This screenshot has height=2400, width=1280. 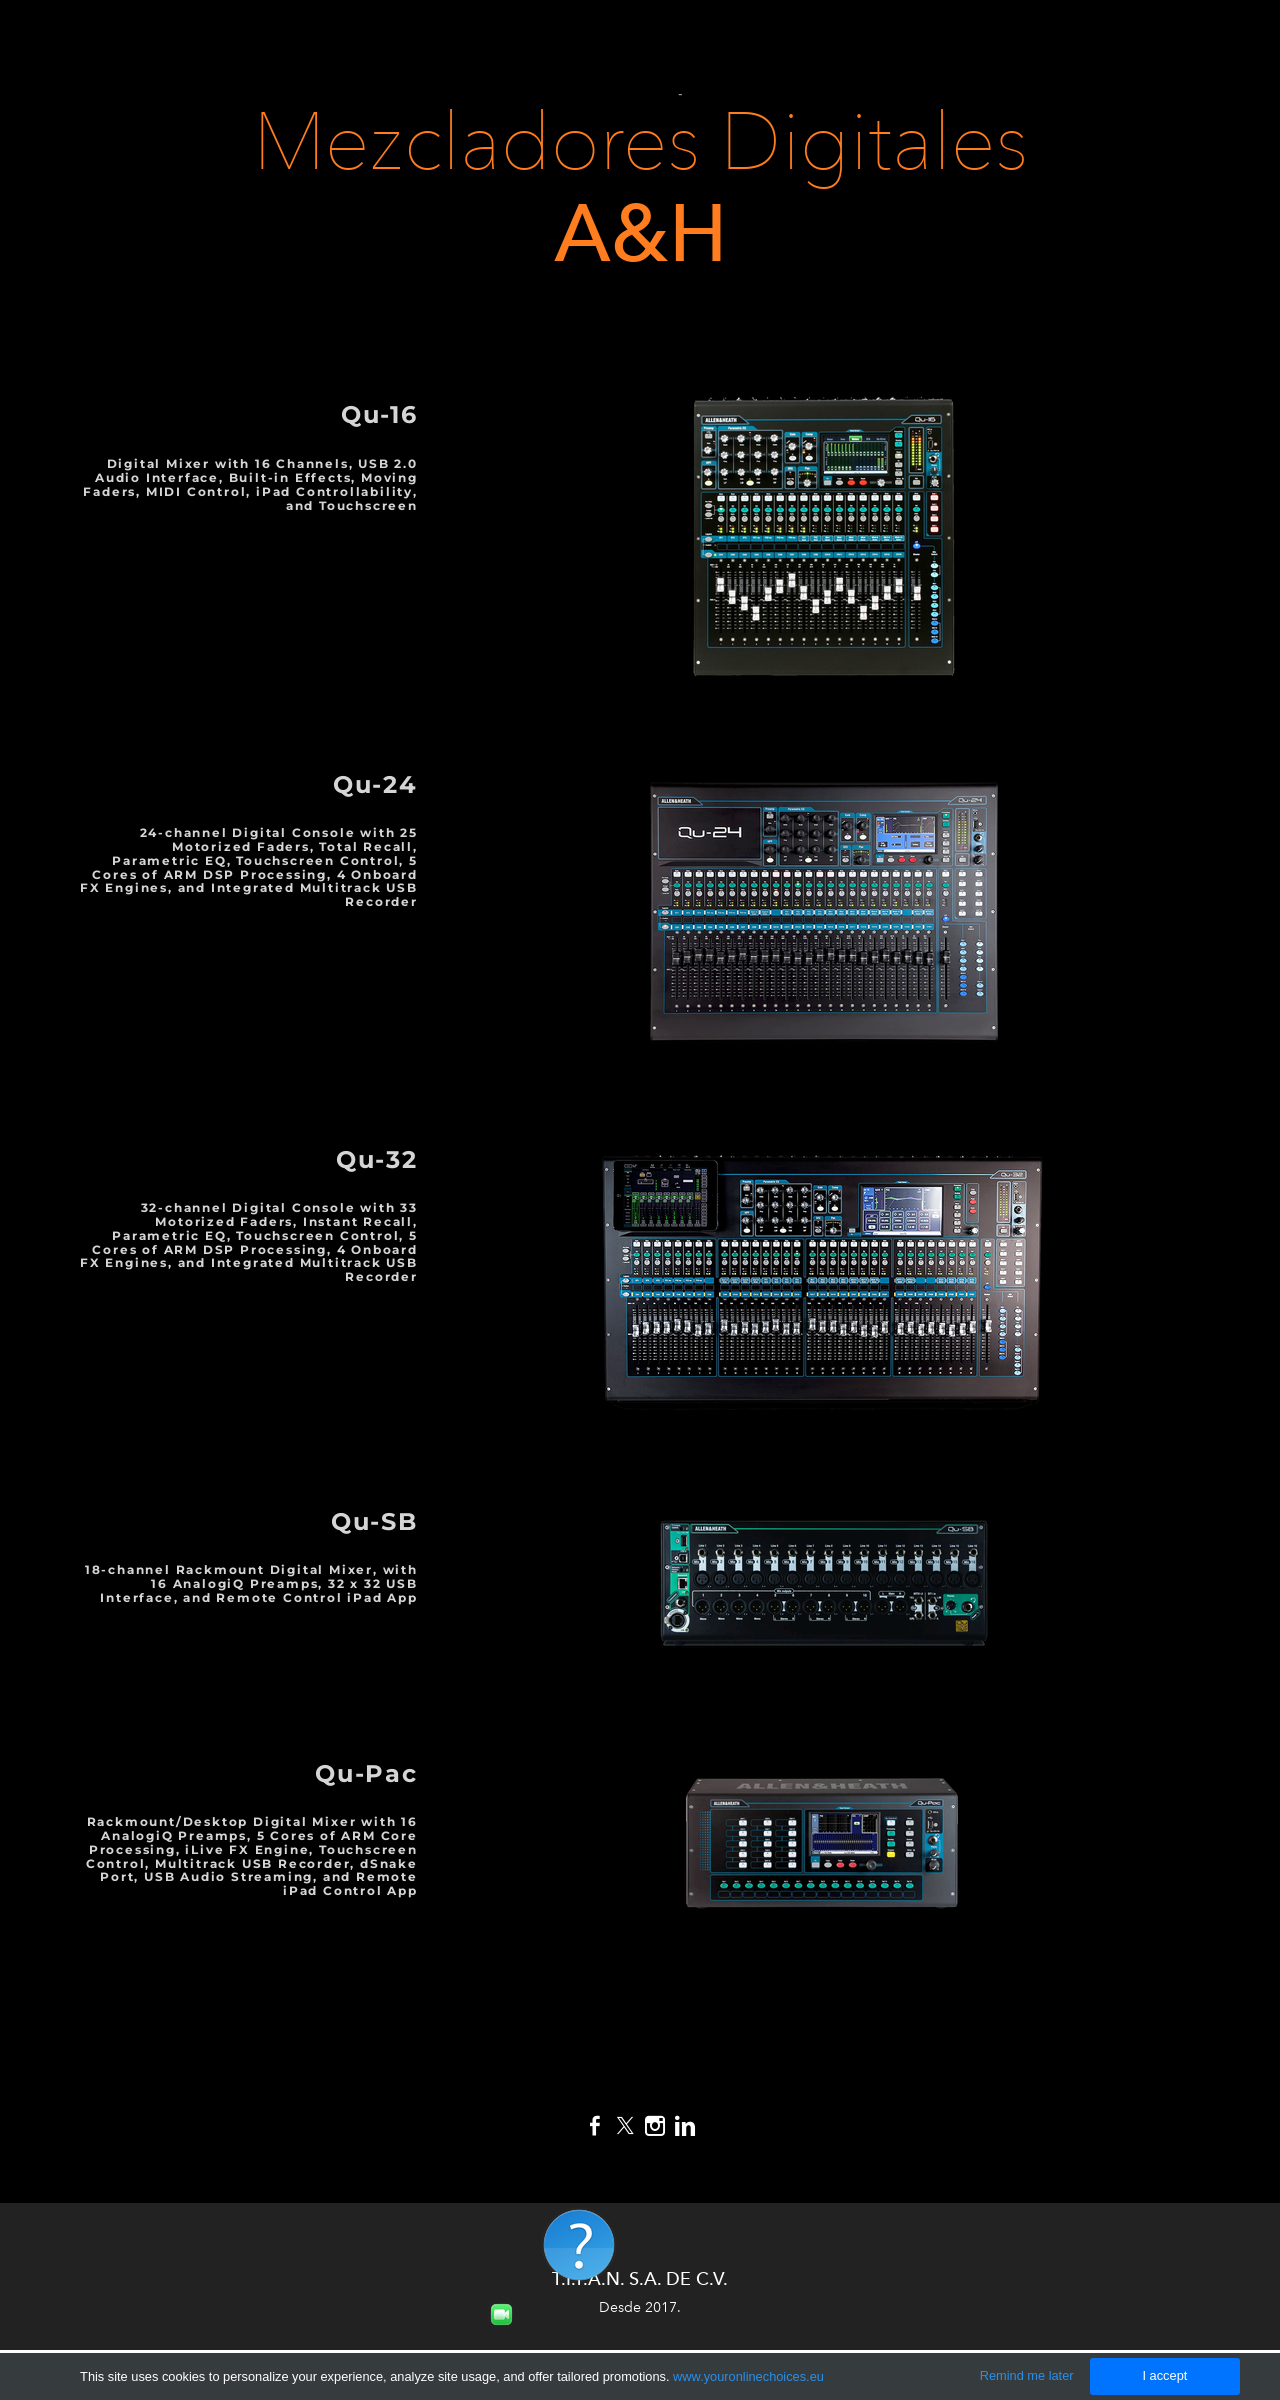 I want to click on open FaceTime to start a video call, so click(x=501, y=2314).